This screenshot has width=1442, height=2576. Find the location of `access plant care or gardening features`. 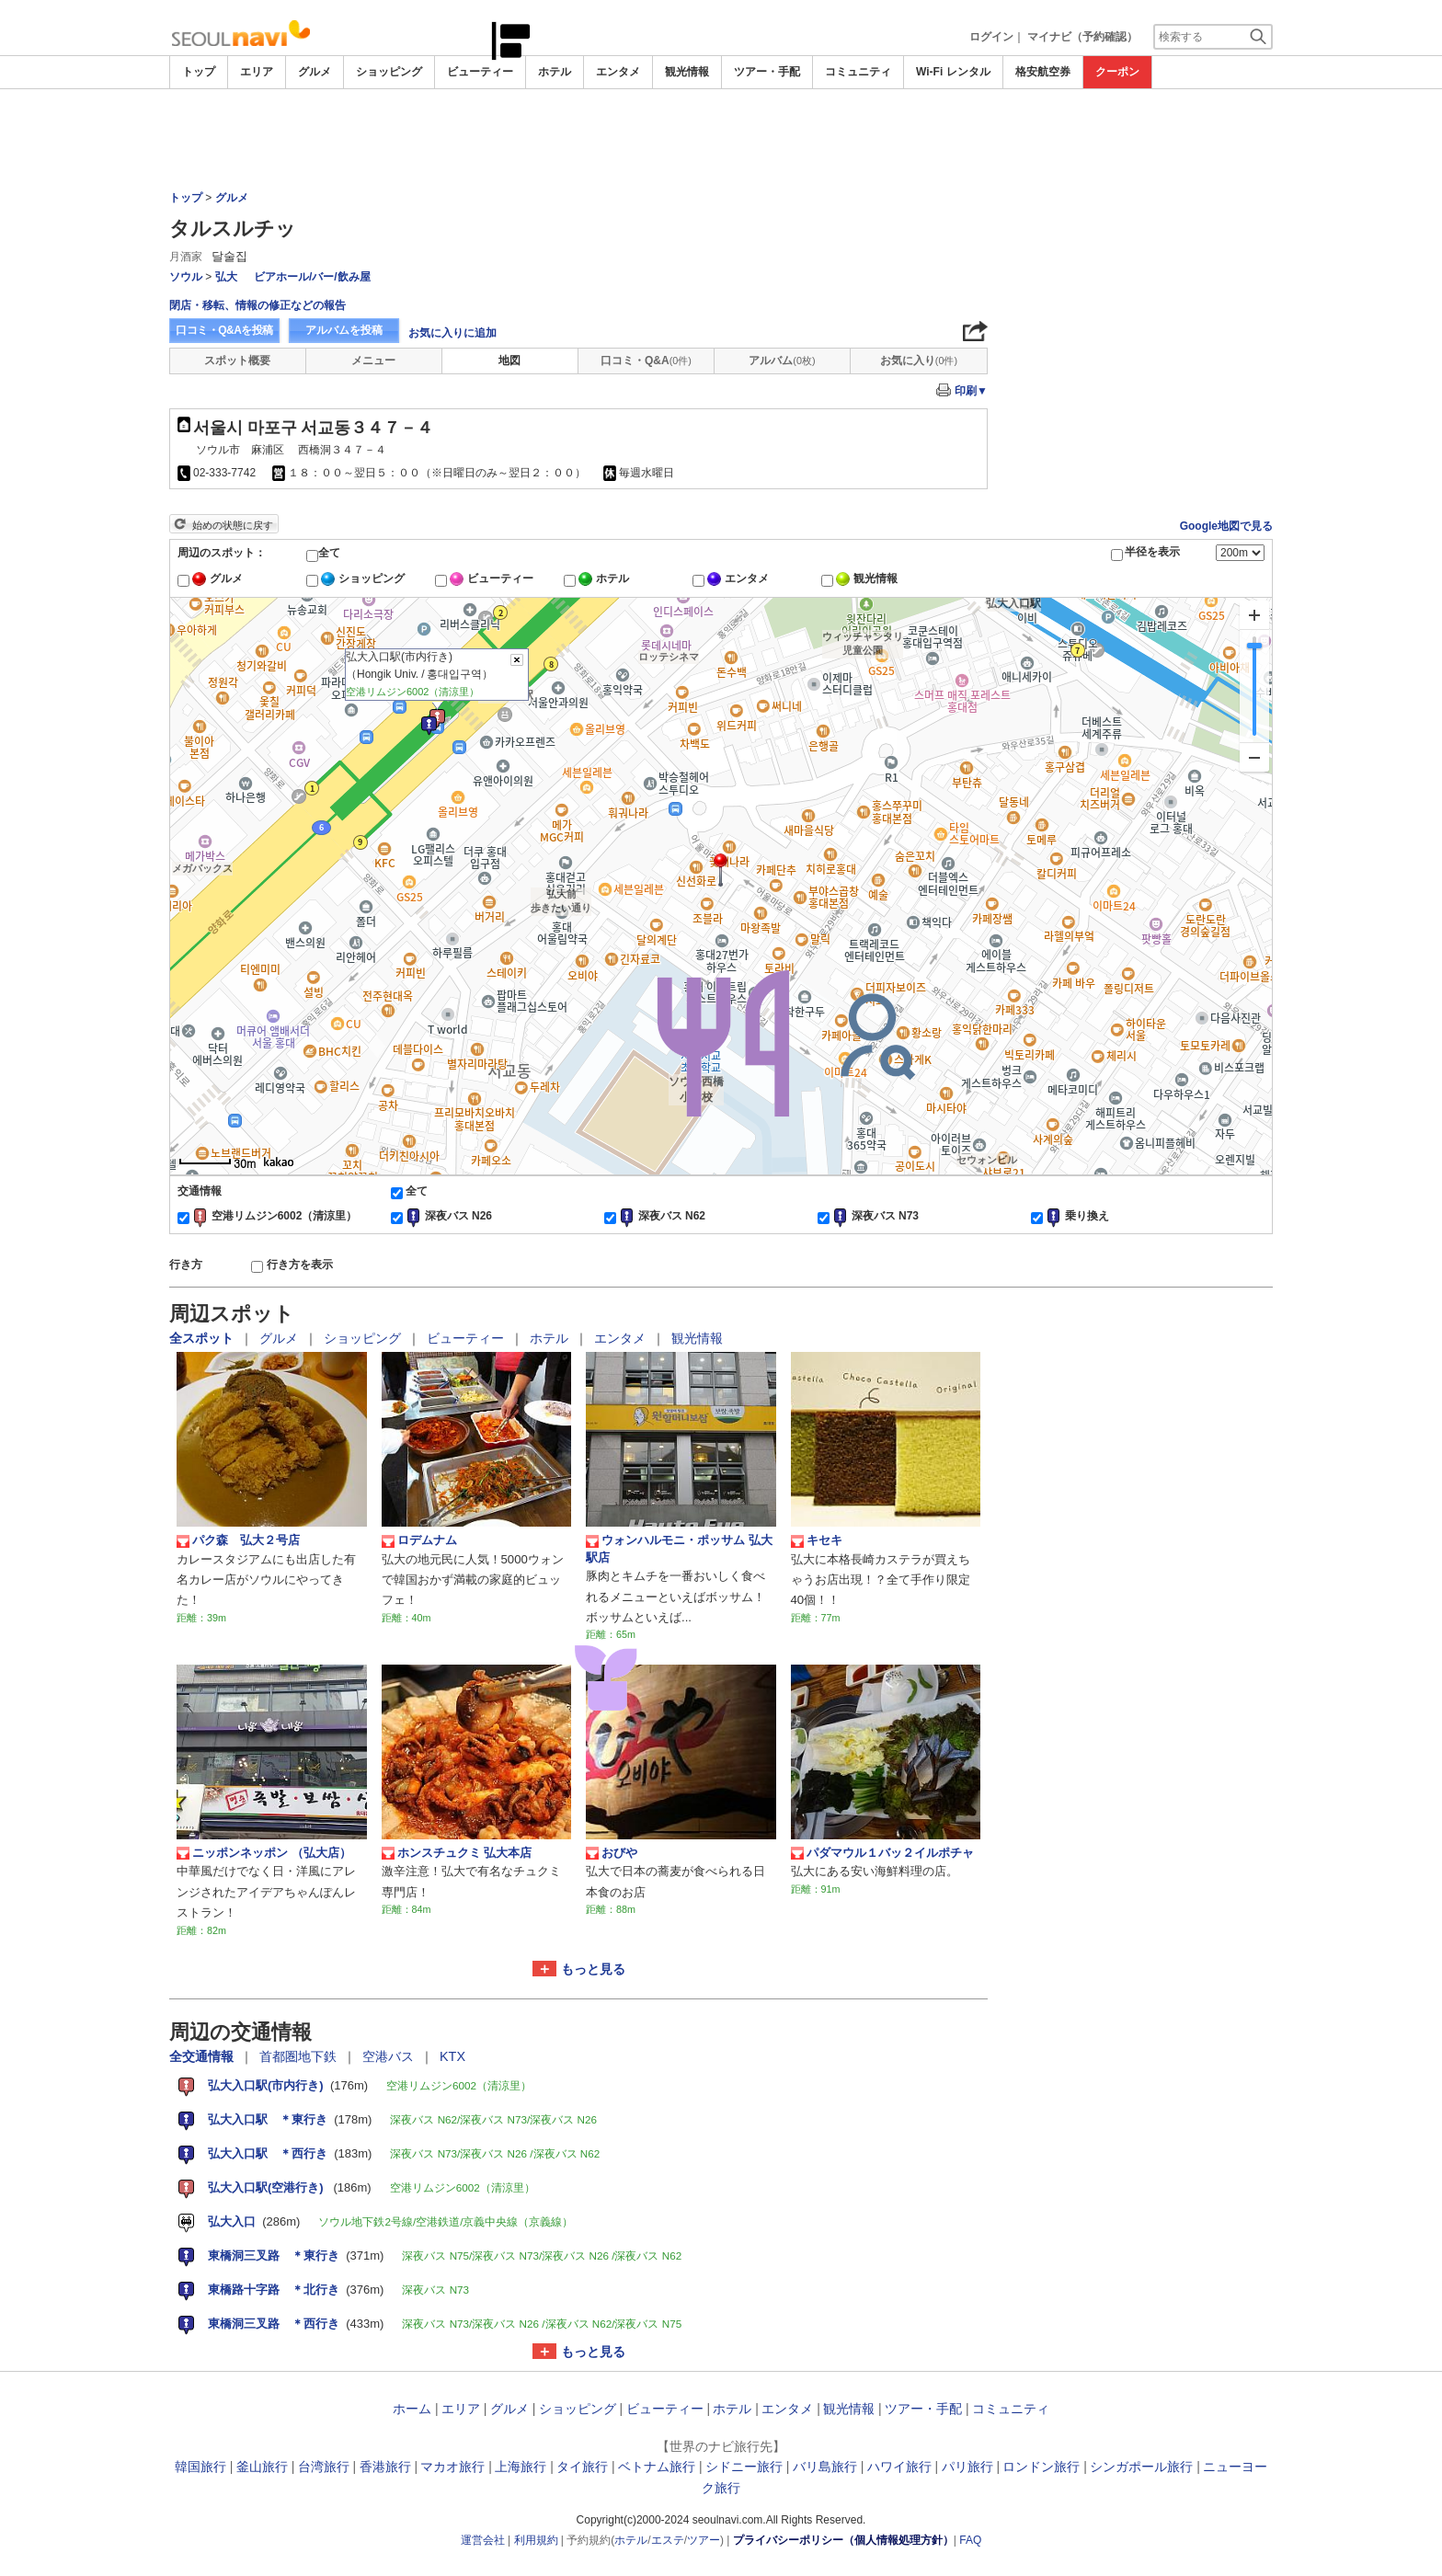

access plant care or gardening features is located at coordinates (607, 1677).